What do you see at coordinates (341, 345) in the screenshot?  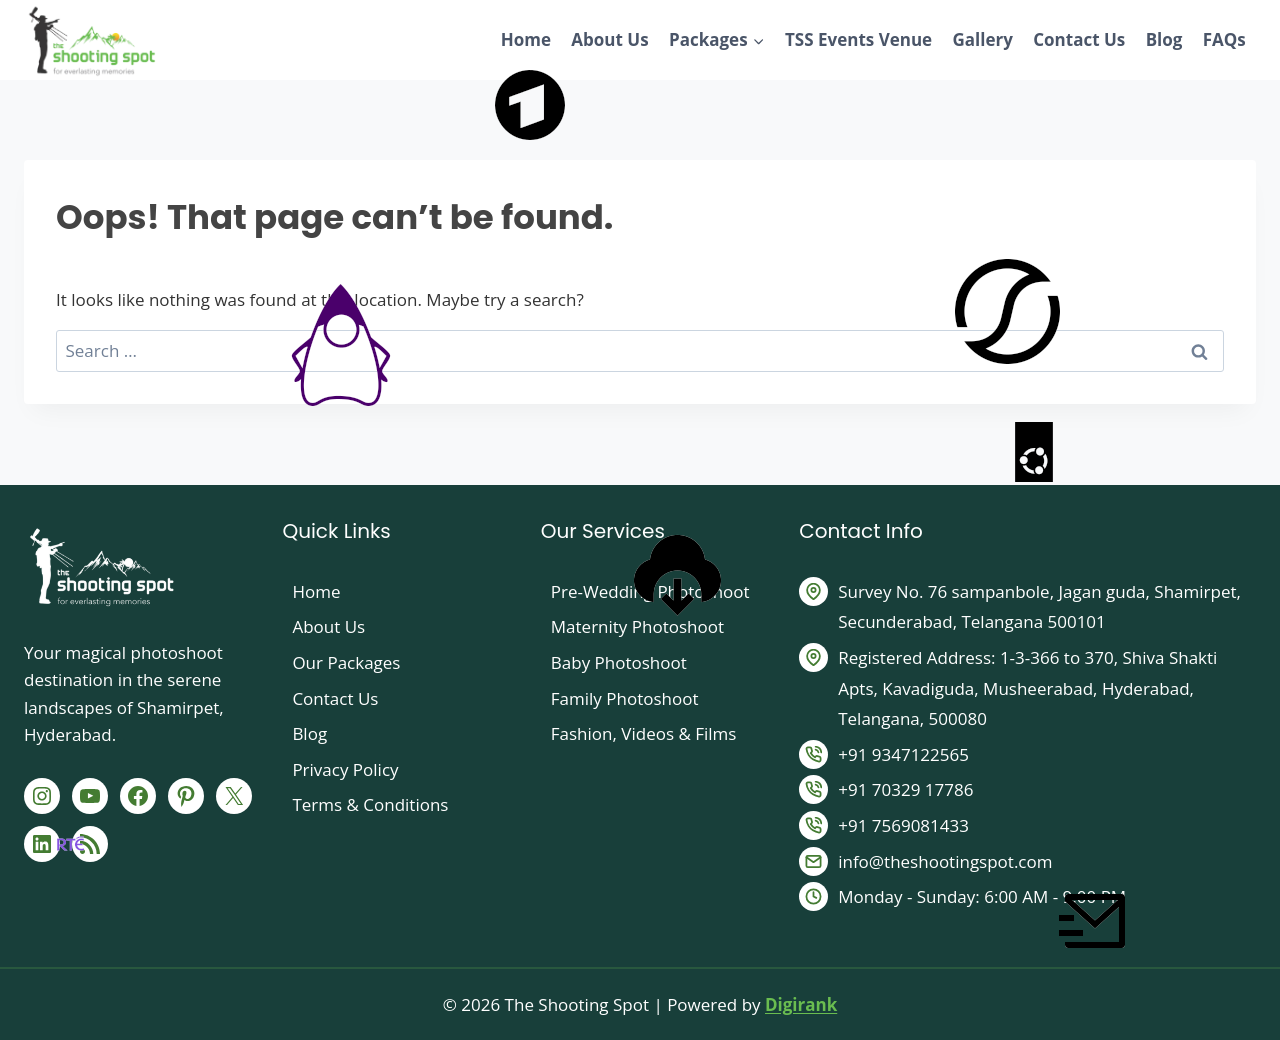 I see `OpenJDK project logo` at bounding box center [341, 345].